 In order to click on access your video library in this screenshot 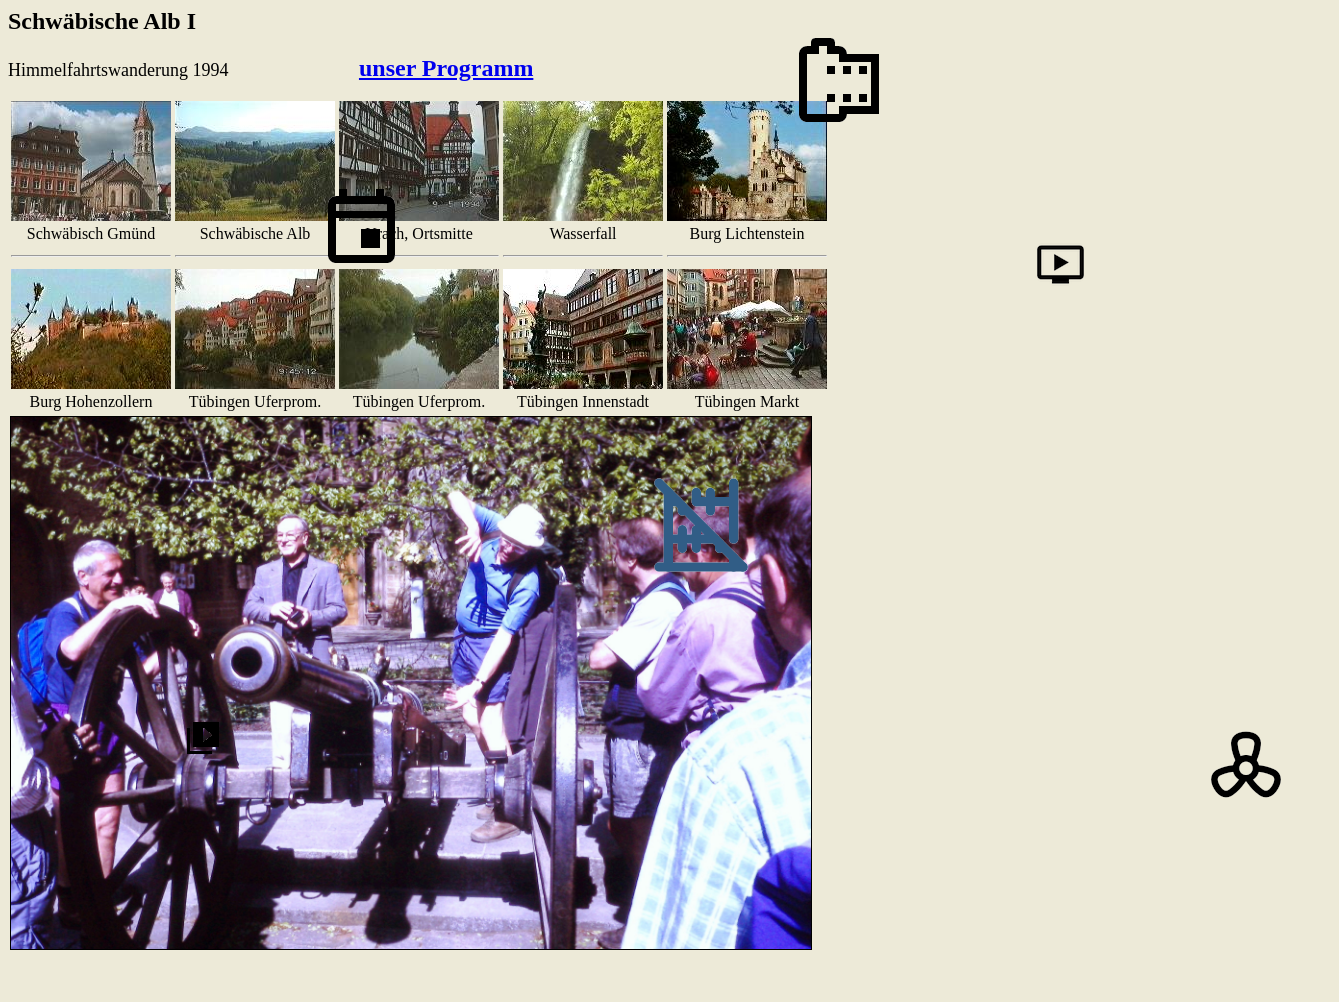, I will do `click(203, 738)`.